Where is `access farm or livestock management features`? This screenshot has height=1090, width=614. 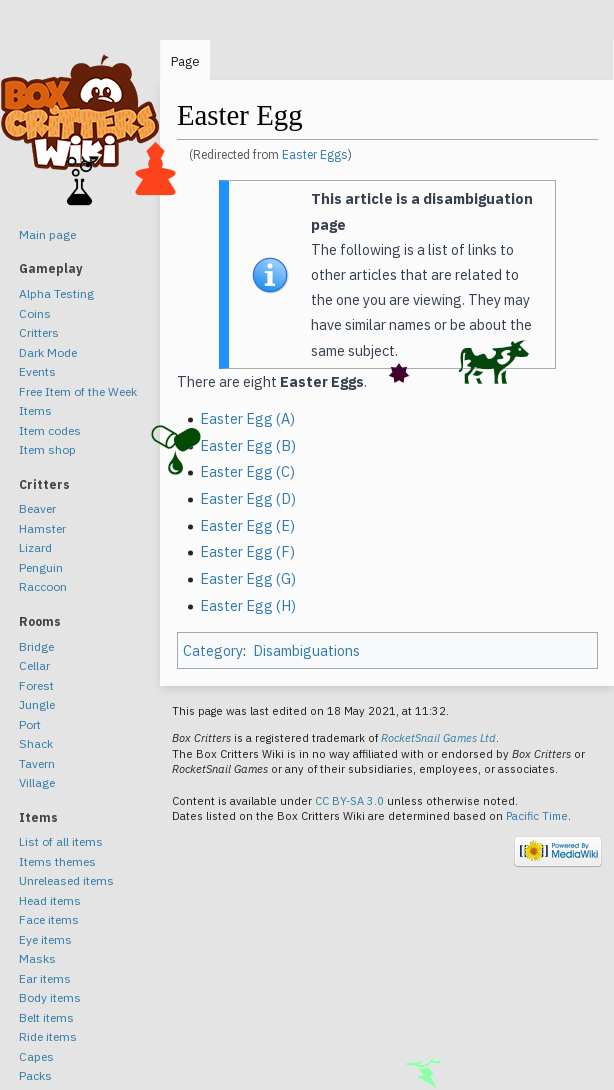
access farm or livestock management features is located at coordinates (494, 362).